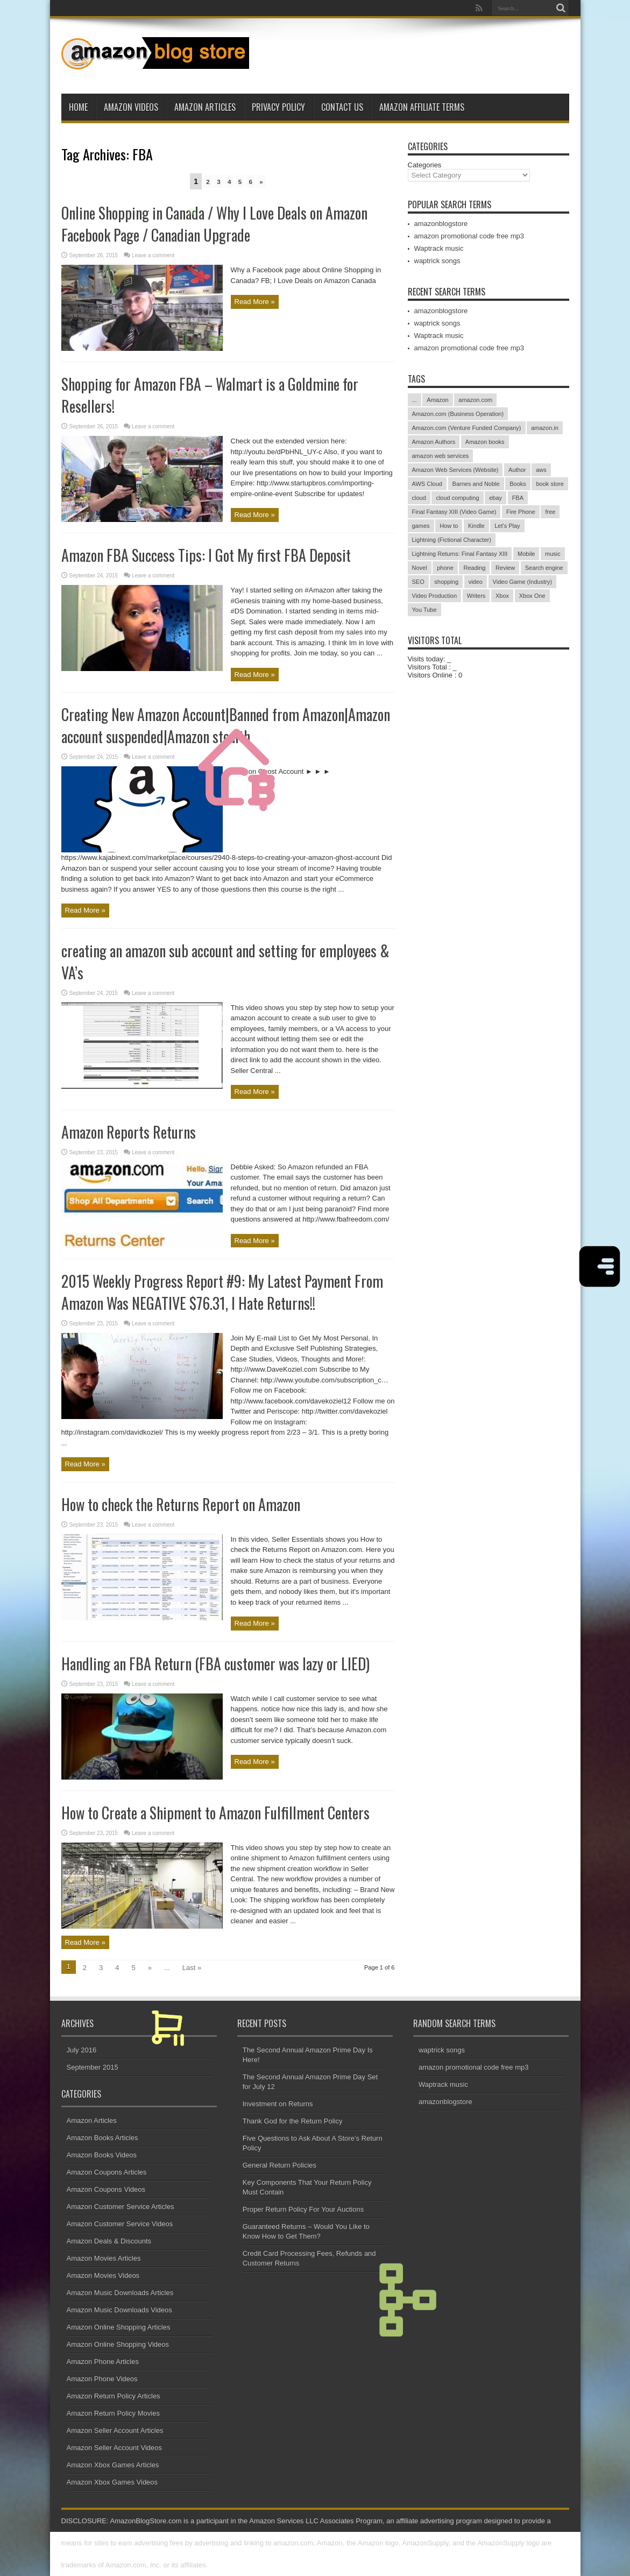 The image size is (630, 2576). Describe the element at coordinates (167, 2027) in the screenshot. I see `pause or hold your shopping cart` at that location.